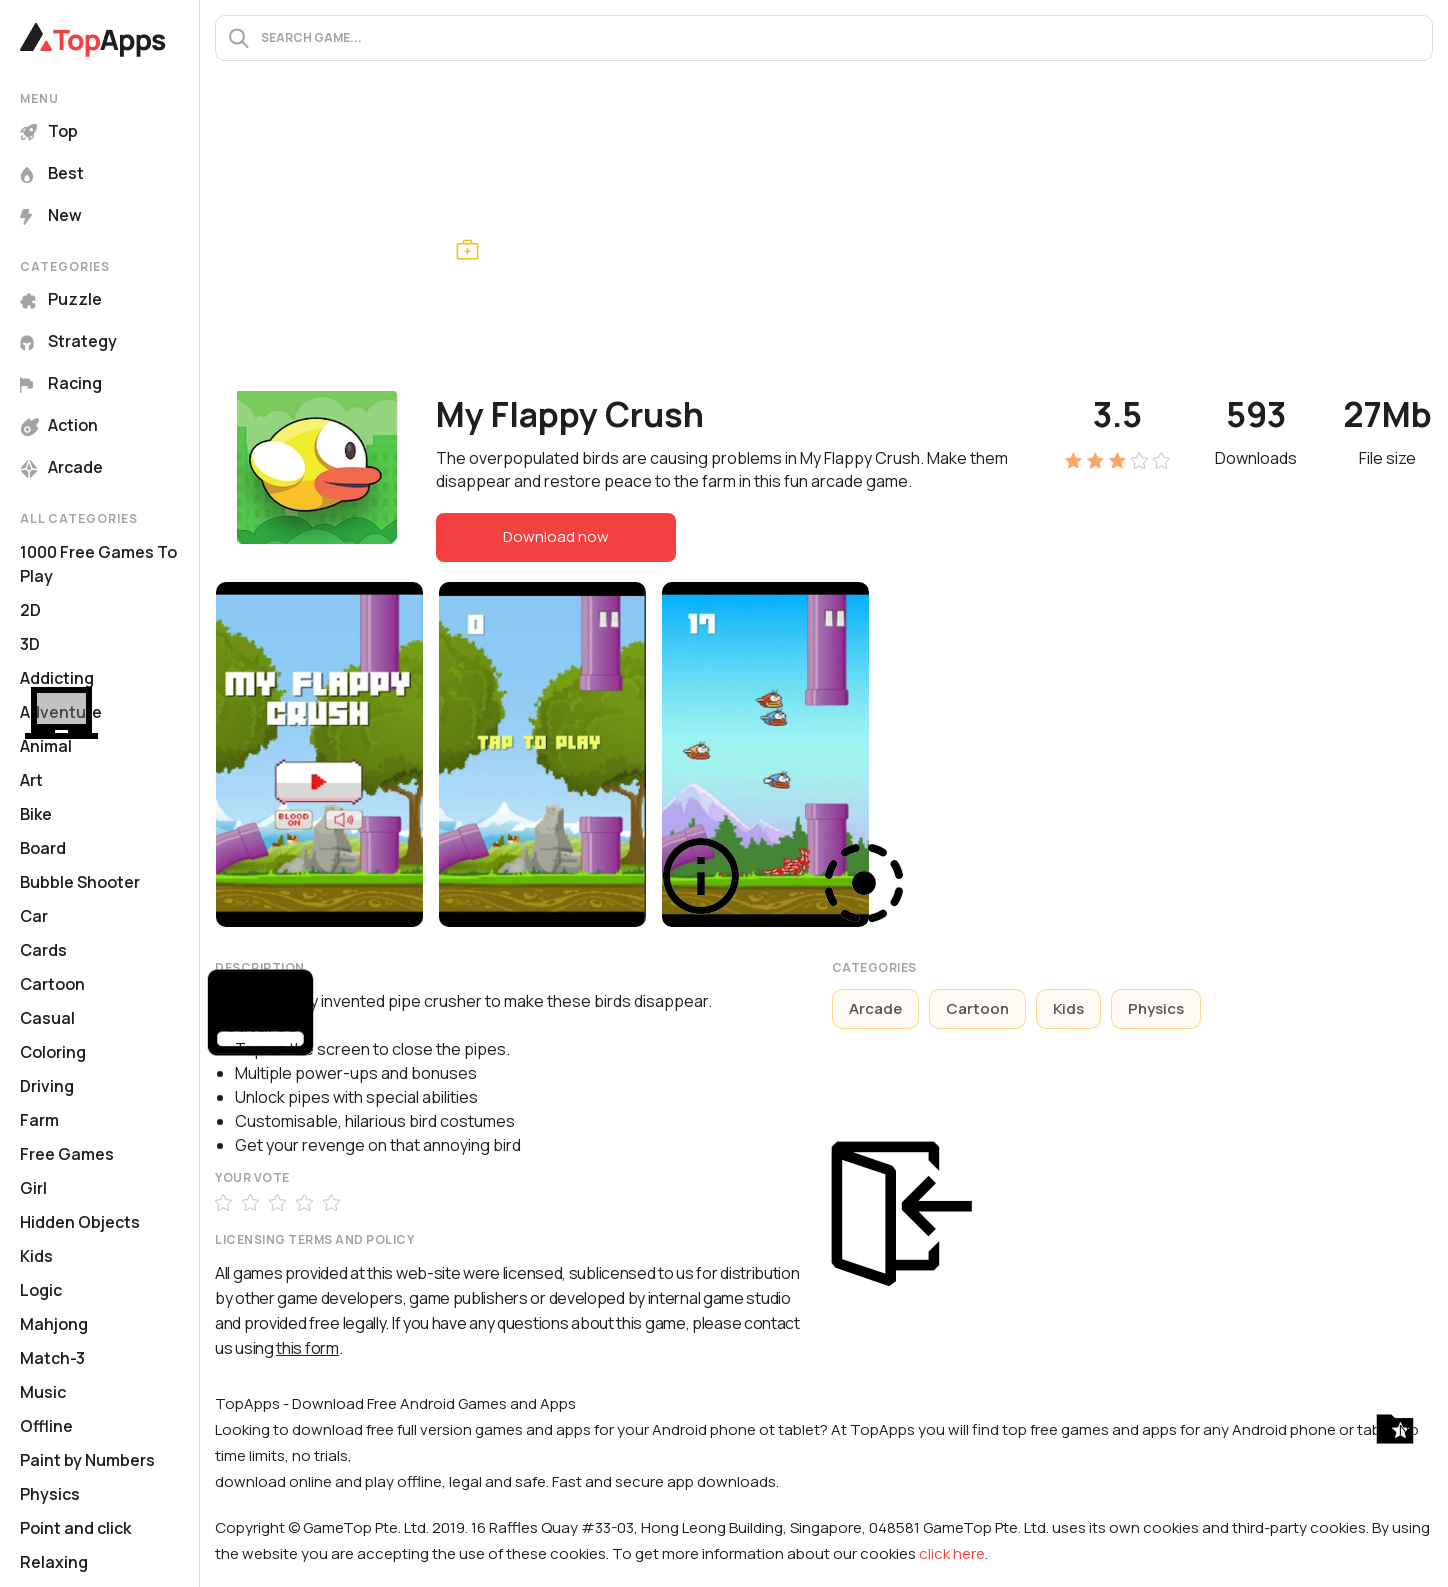 The height and width of the screenshot is (1587, 1448). What do you see at coordinates (61, 714) in the screenshot?
I see `access chromebook or laptop settings` at bounding box center [61, 714].